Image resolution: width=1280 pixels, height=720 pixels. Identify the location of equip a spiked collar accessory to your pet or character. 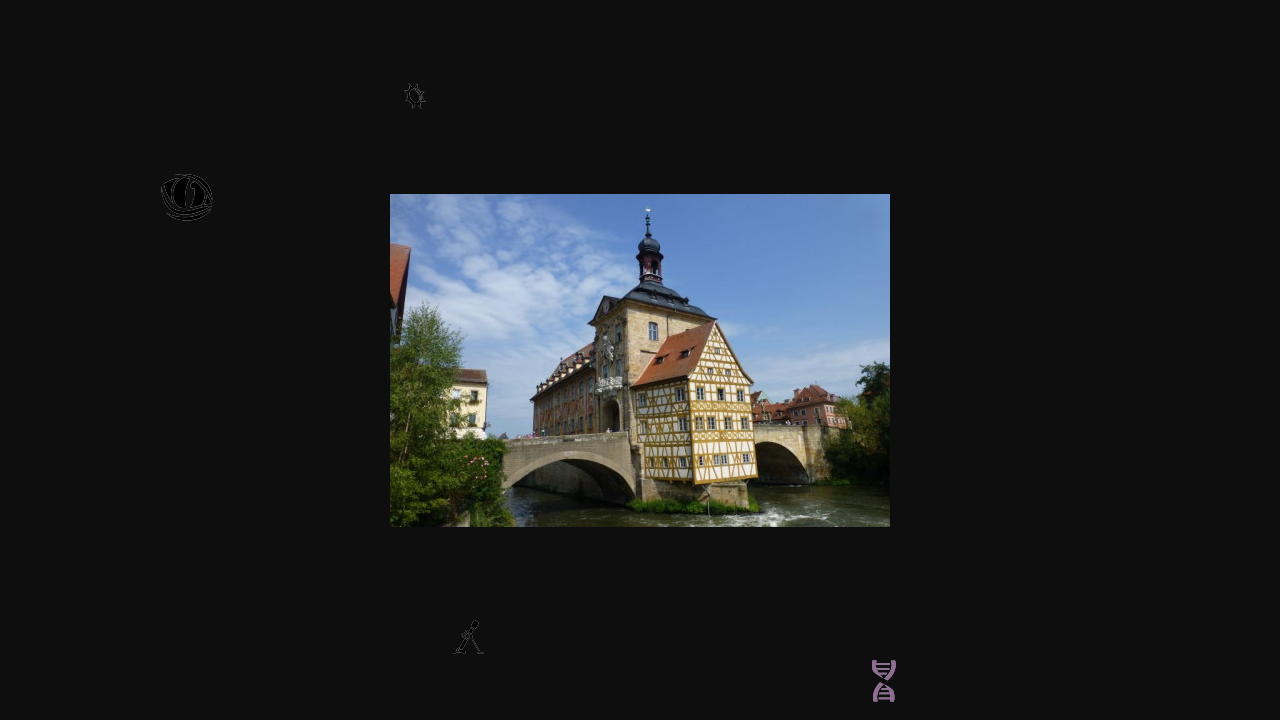
(415, 96).